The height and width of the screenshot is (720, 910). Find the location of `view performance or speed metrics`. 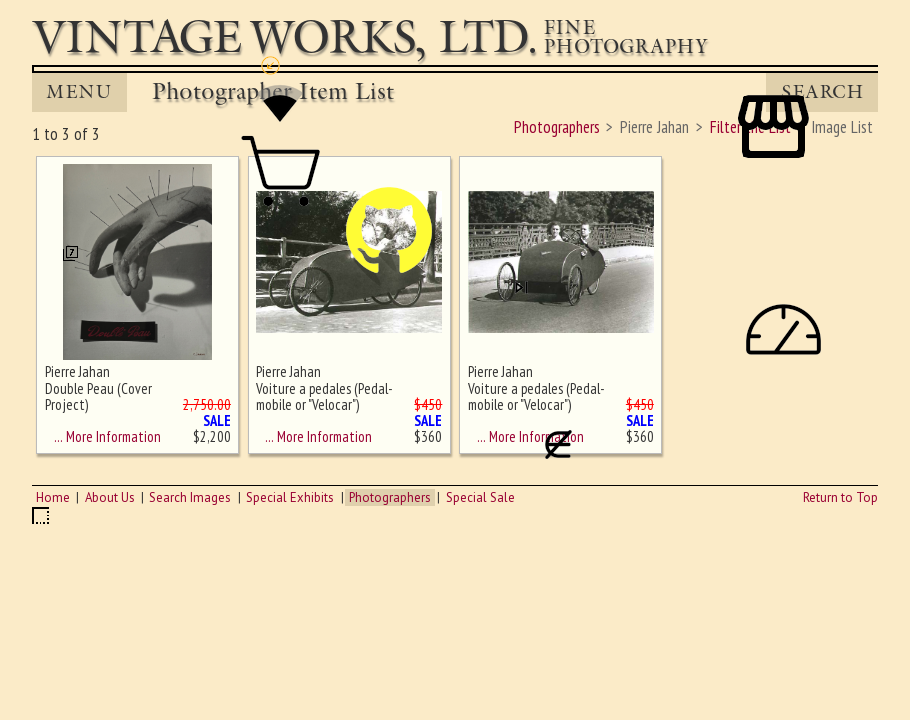

view performance or speed metrics is located at coordinates (783, 333).